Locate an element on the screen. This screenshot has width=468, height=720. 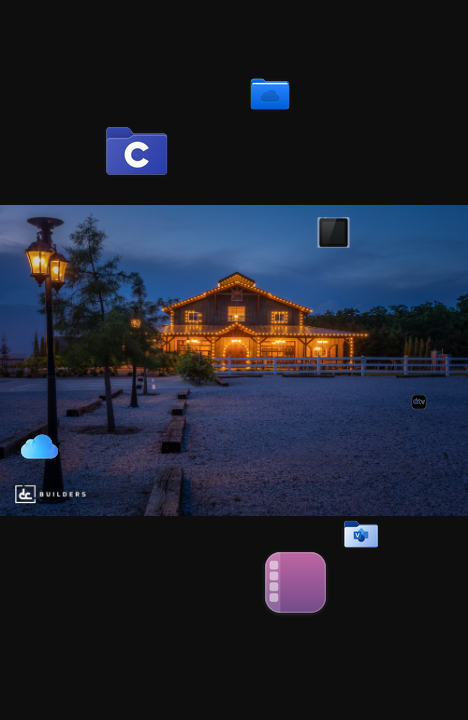
open folder containing microsoft visio files is located at coordinates (361, 535).